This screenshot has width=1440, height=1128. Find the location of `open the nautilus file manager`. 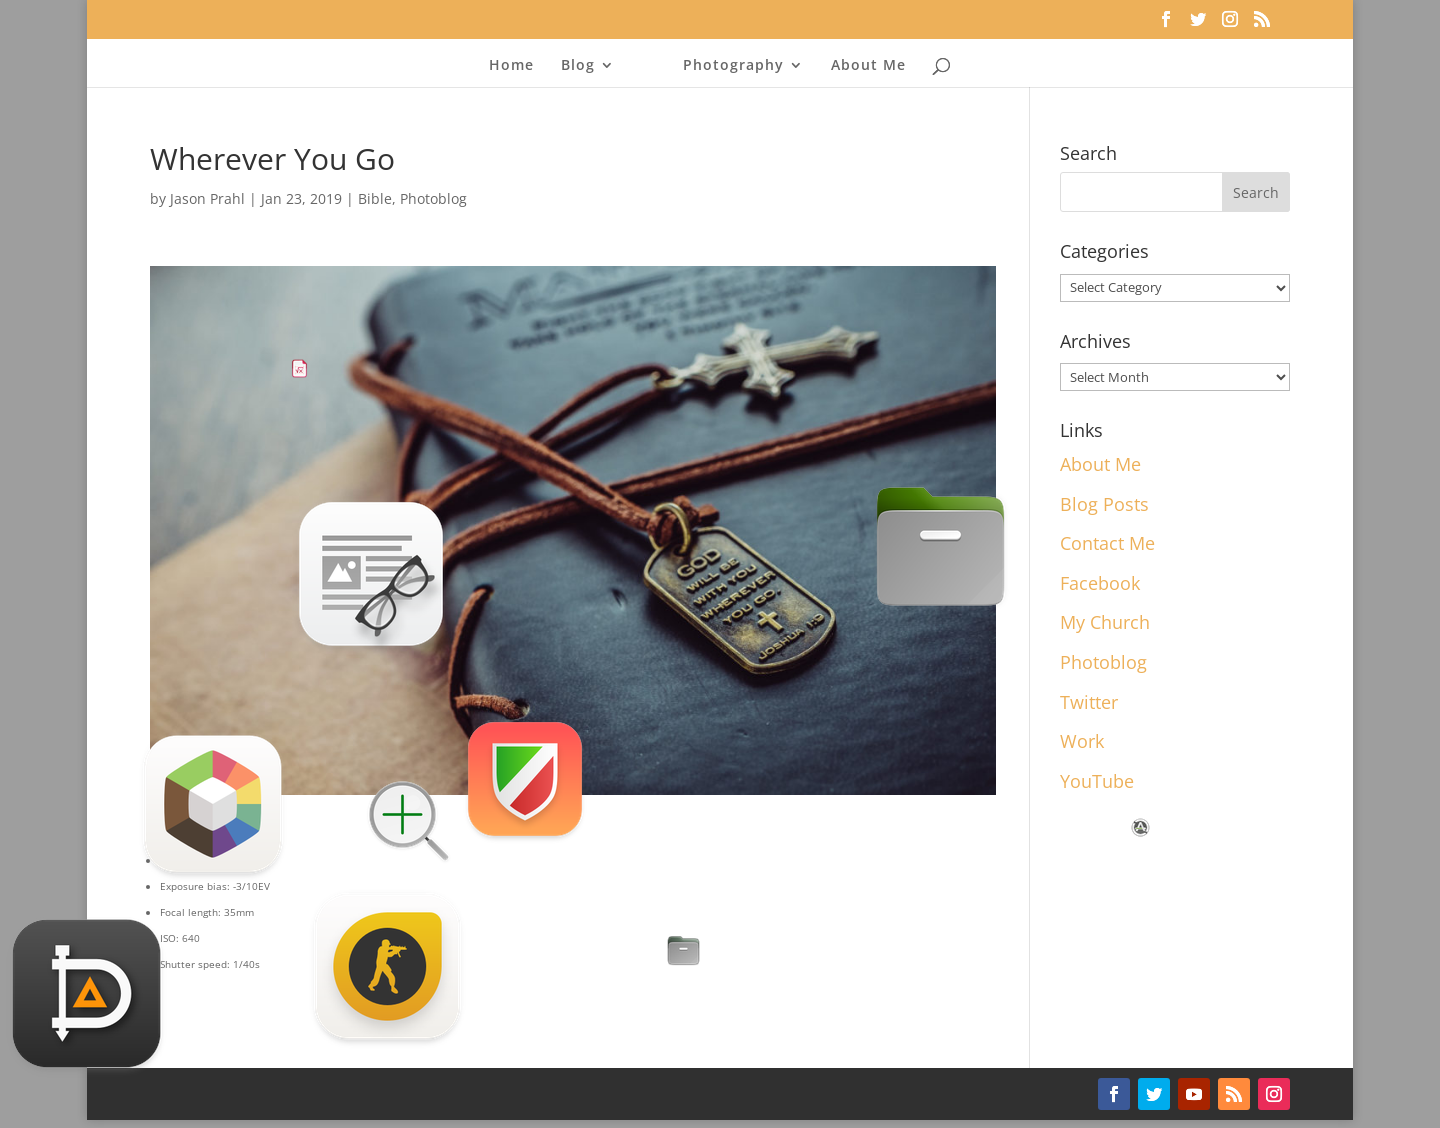

open the nautilus file manager is located at coordinates (940, 546).